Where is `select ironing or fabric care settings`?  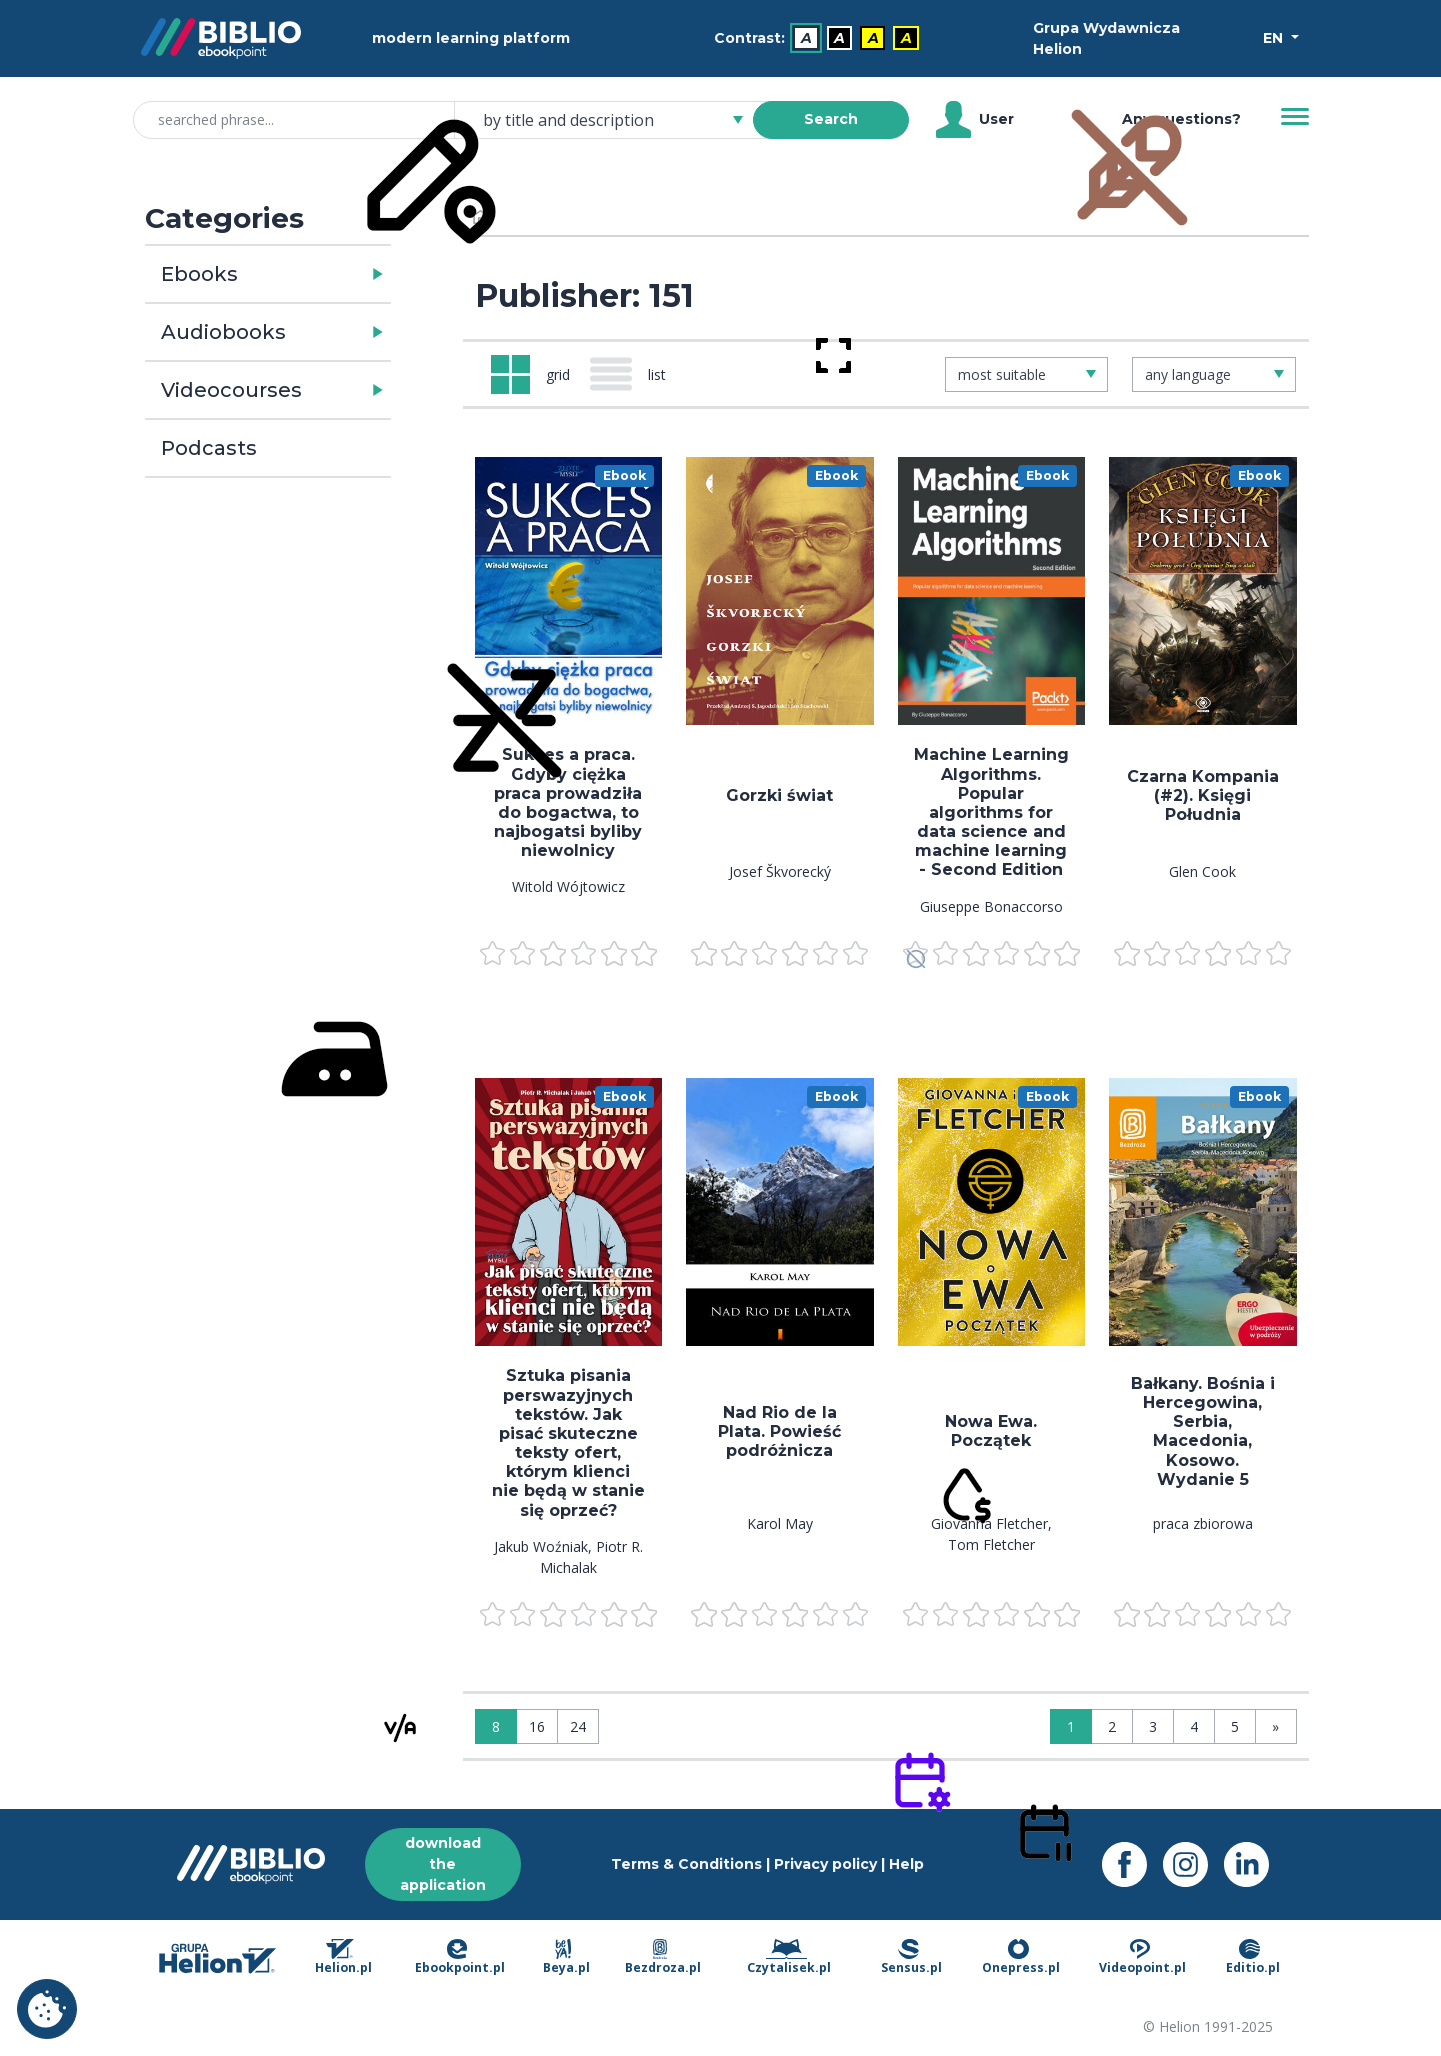 select ironing or fabric care settings is located at coordinates (335, 1059).